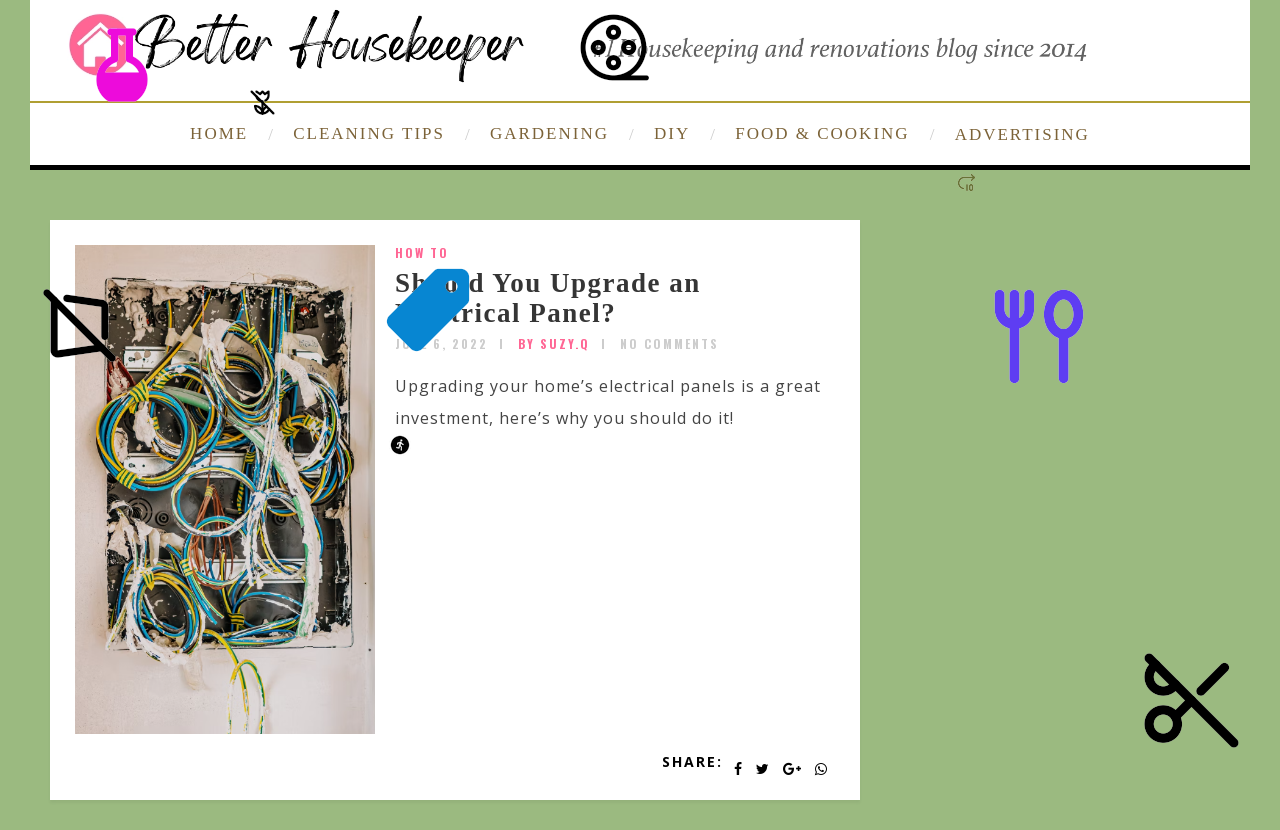 The image size is (1280, 830). What do you see at coordinates (79, 325) in the screenshot?
I see `disable perspective view mode` at bounding box center [79, 325].